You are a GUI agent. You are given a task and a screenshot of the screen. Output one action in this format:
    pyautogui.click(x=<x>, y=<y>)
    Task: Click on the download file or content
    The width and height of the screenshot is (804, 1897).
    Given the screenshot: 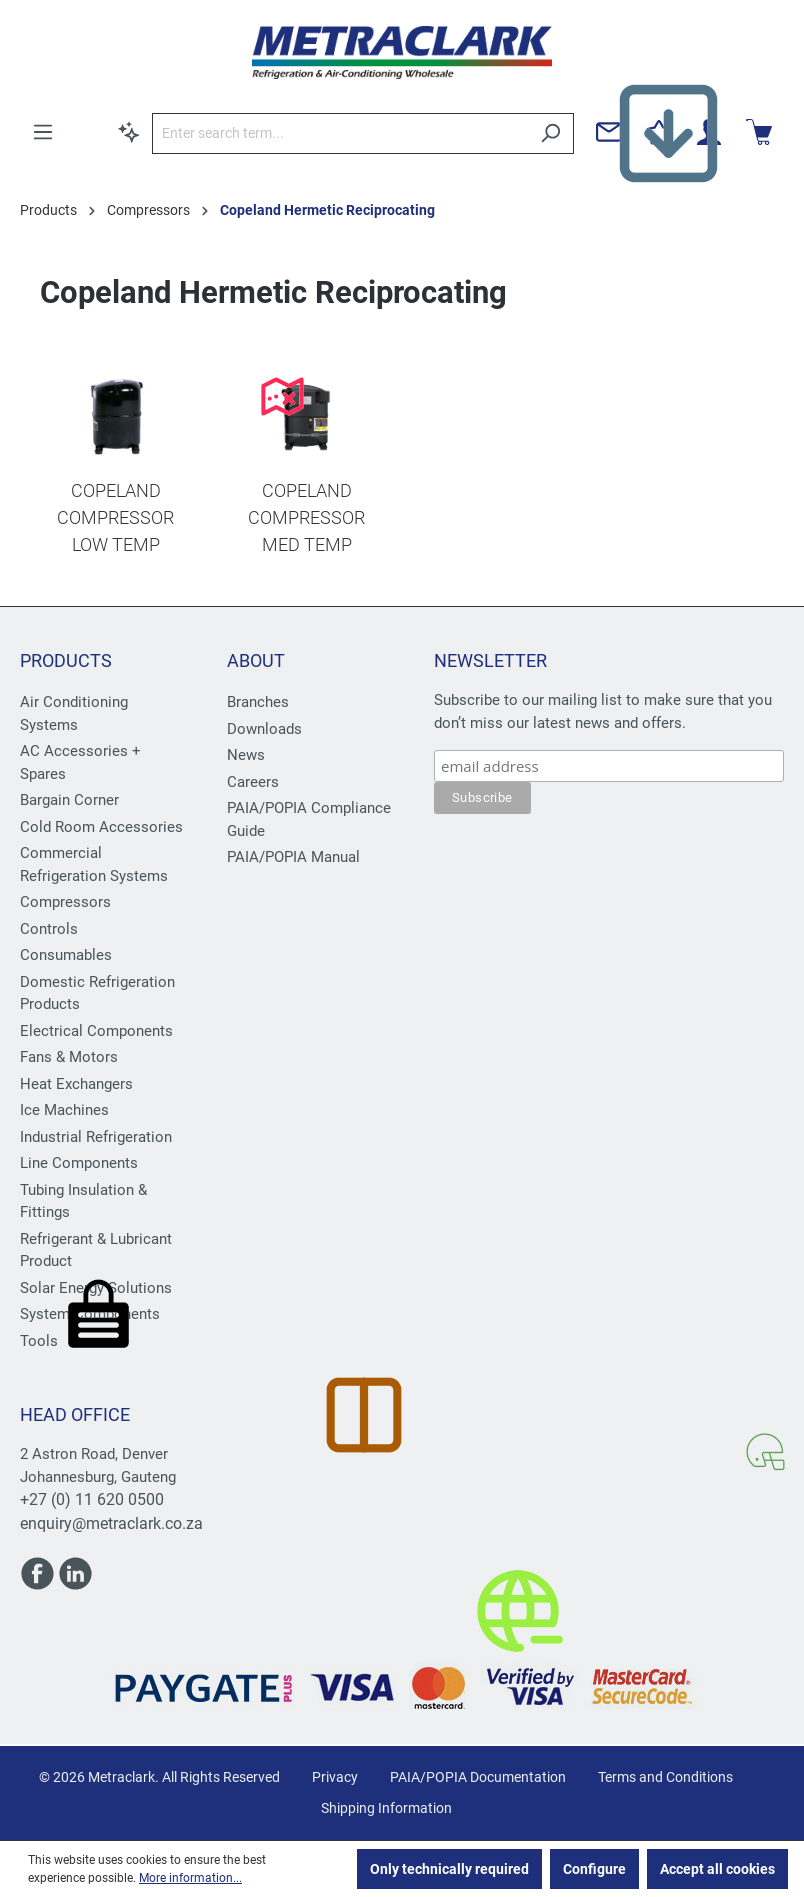 What is the action you would take?
    pyautogui.click(x=668, y=133)
    